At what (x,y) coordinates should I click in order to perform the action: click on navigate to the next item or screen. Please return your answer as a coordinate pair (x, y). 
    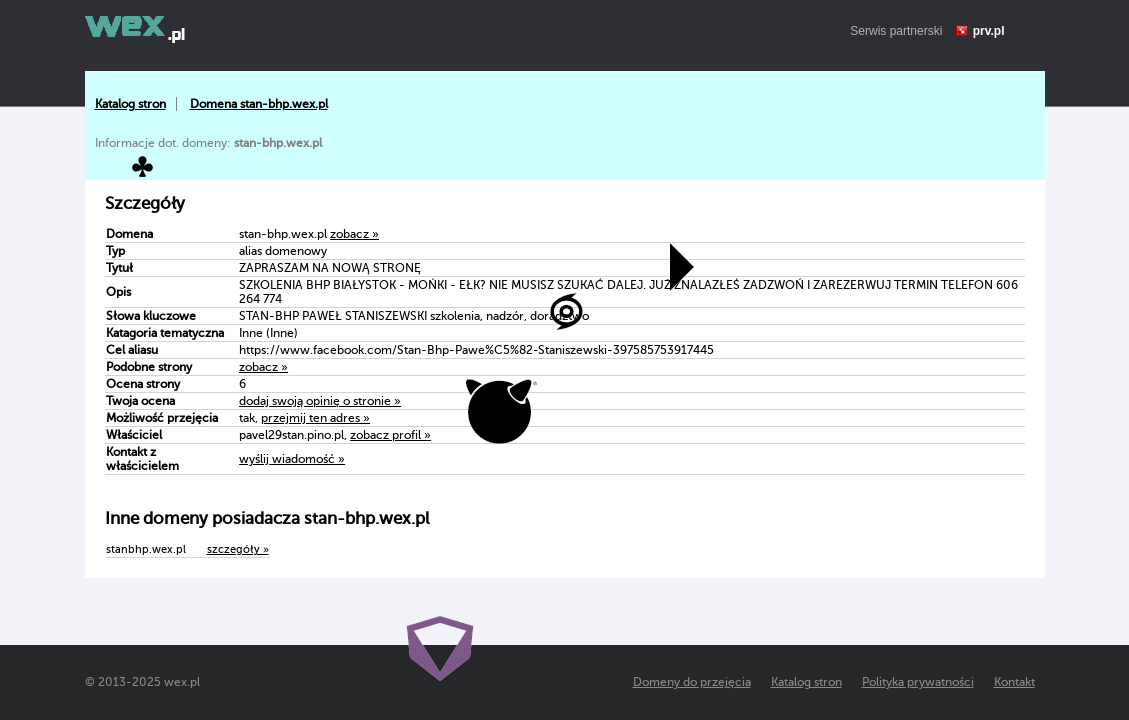
    Looking at the image, I should click on (678, 267).